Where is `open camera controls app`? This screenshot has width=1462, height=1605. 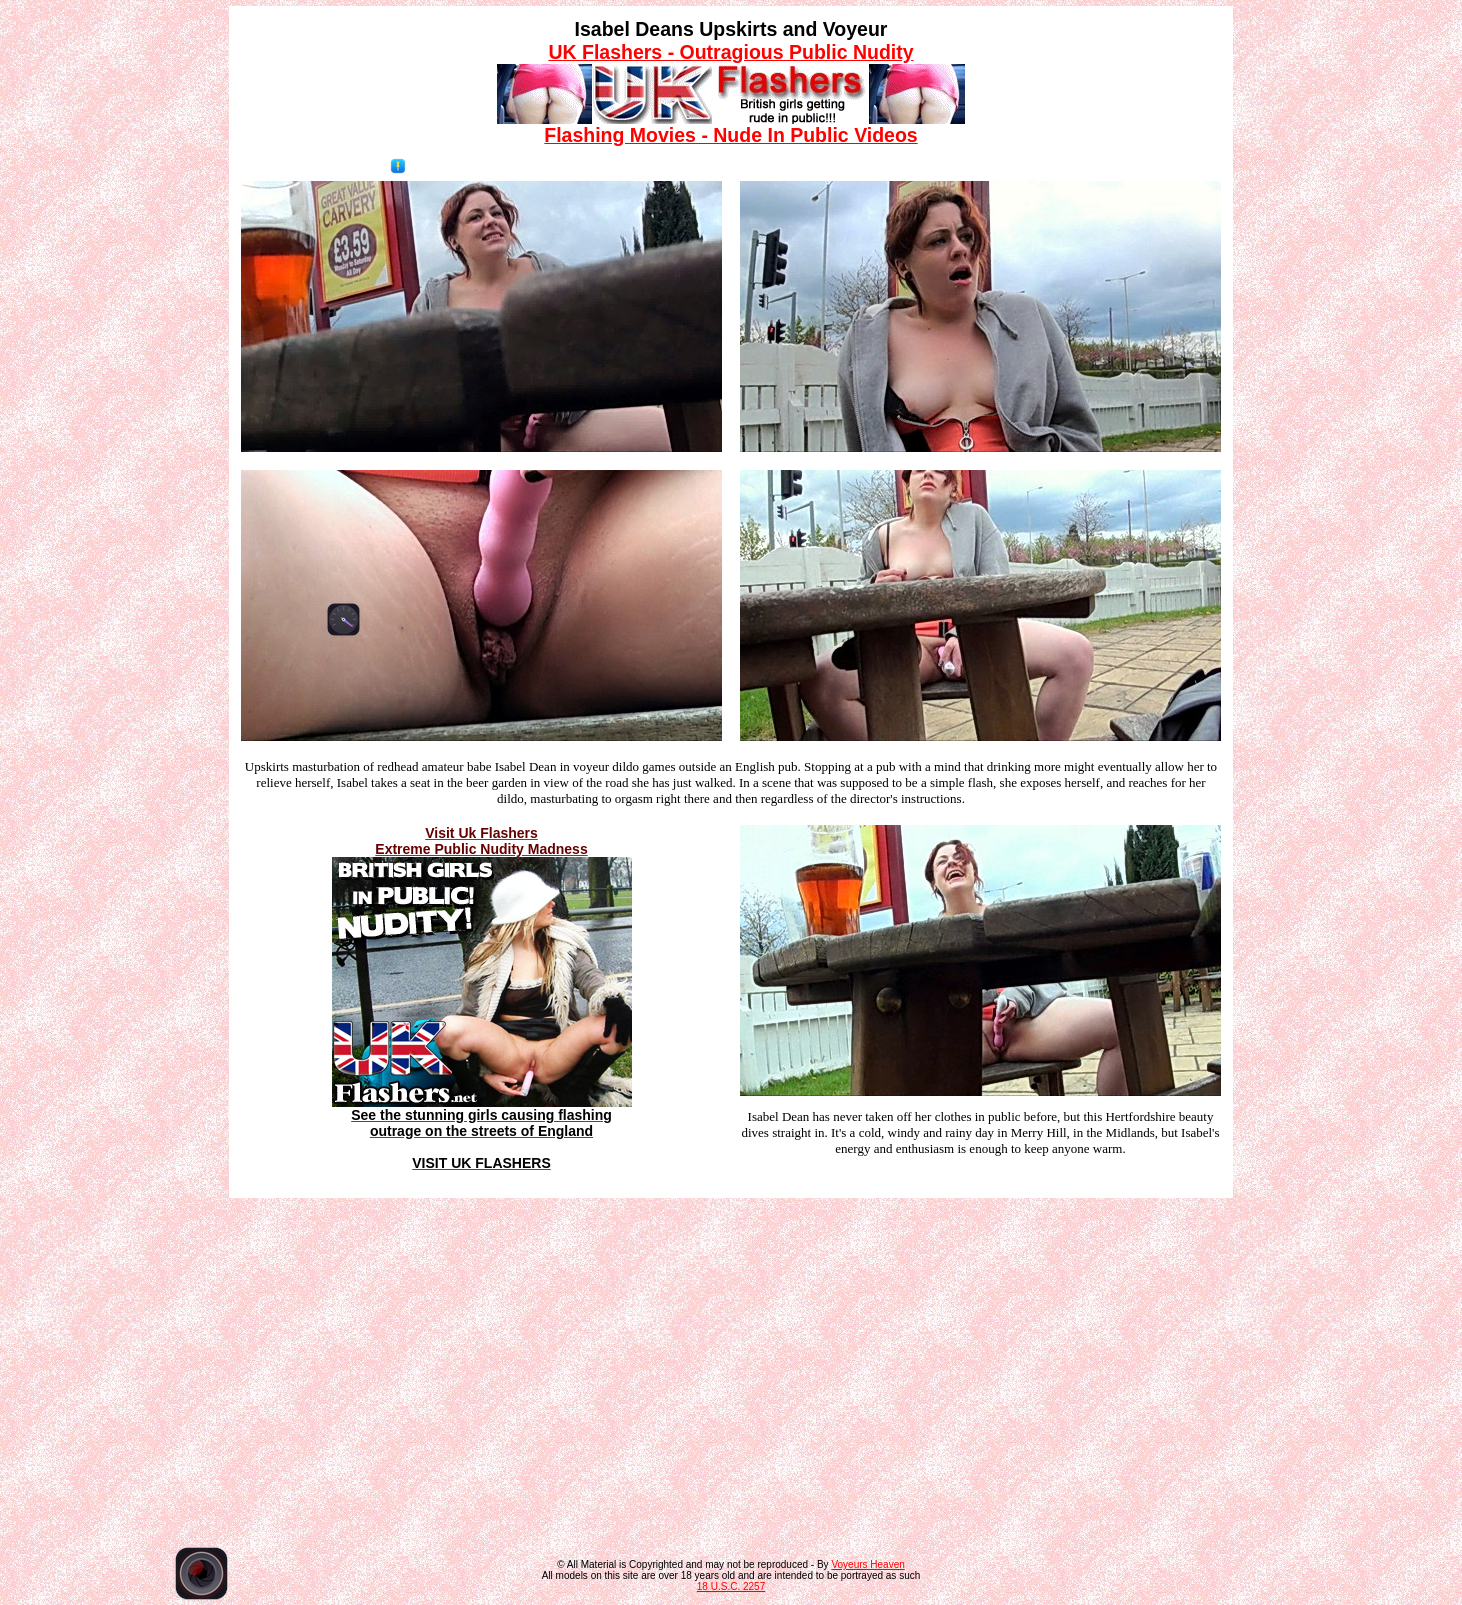 open camera controls app is located at coordinates (201, 1573).